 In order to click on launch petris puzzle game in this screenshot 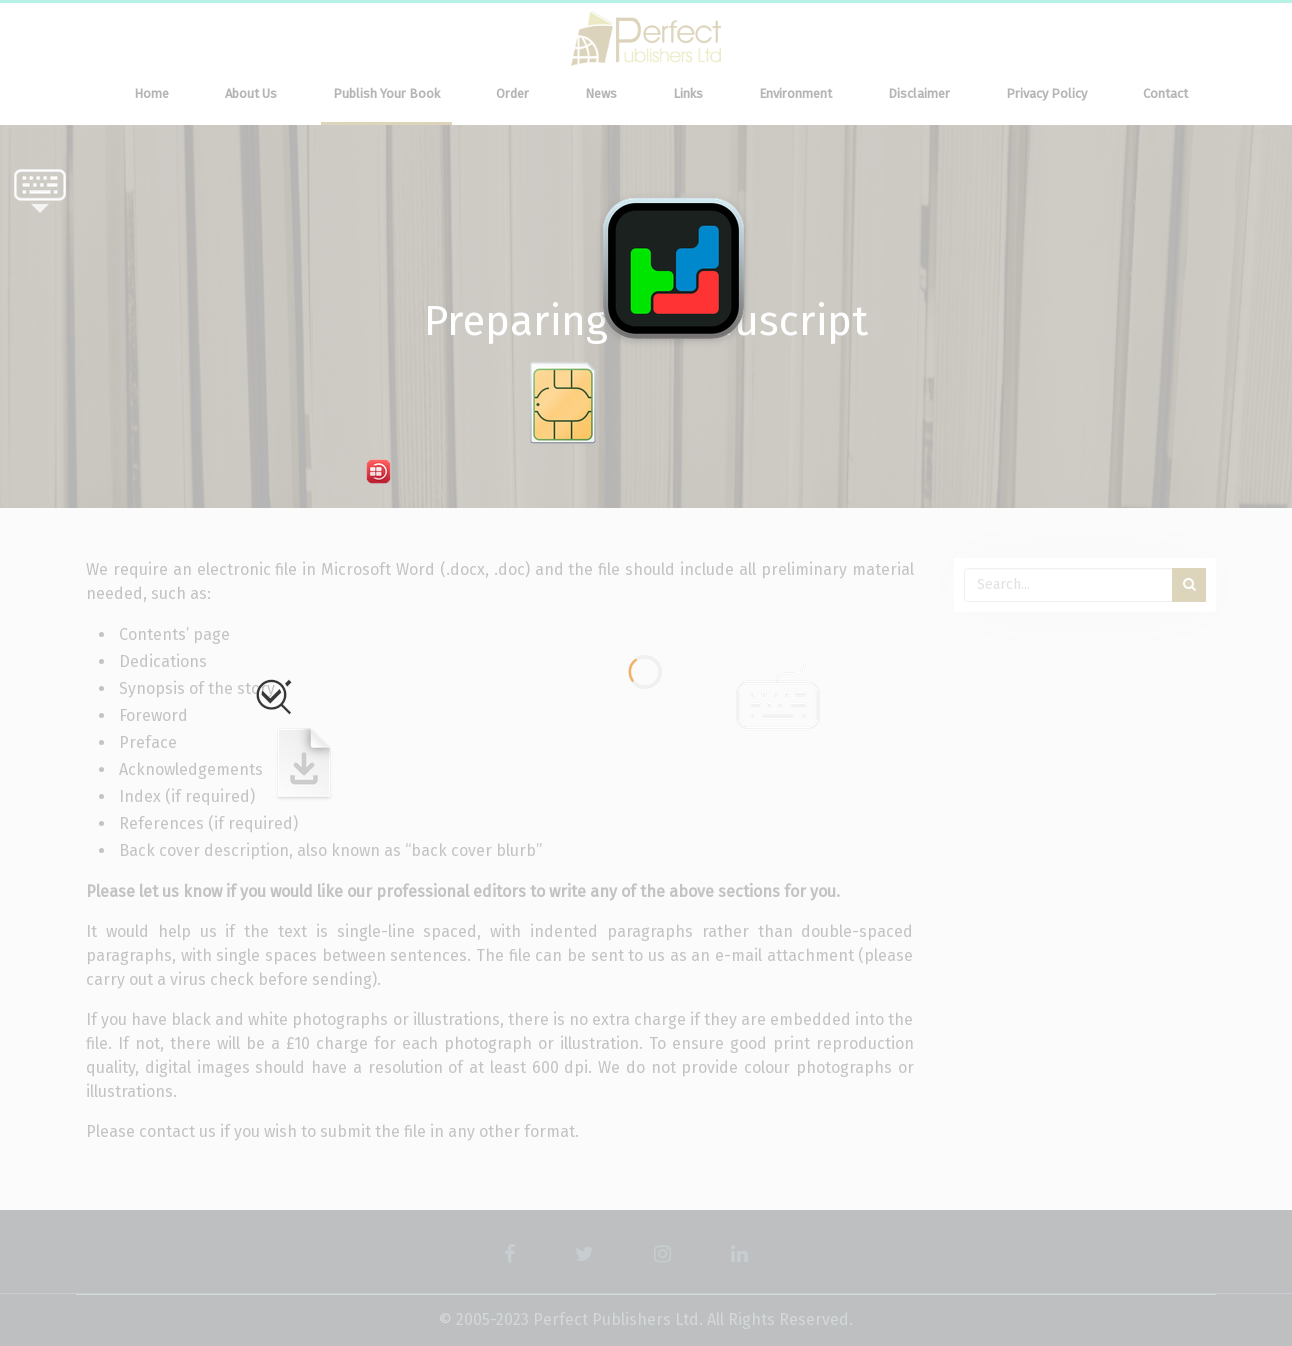, I will do `click(673, 268)`.